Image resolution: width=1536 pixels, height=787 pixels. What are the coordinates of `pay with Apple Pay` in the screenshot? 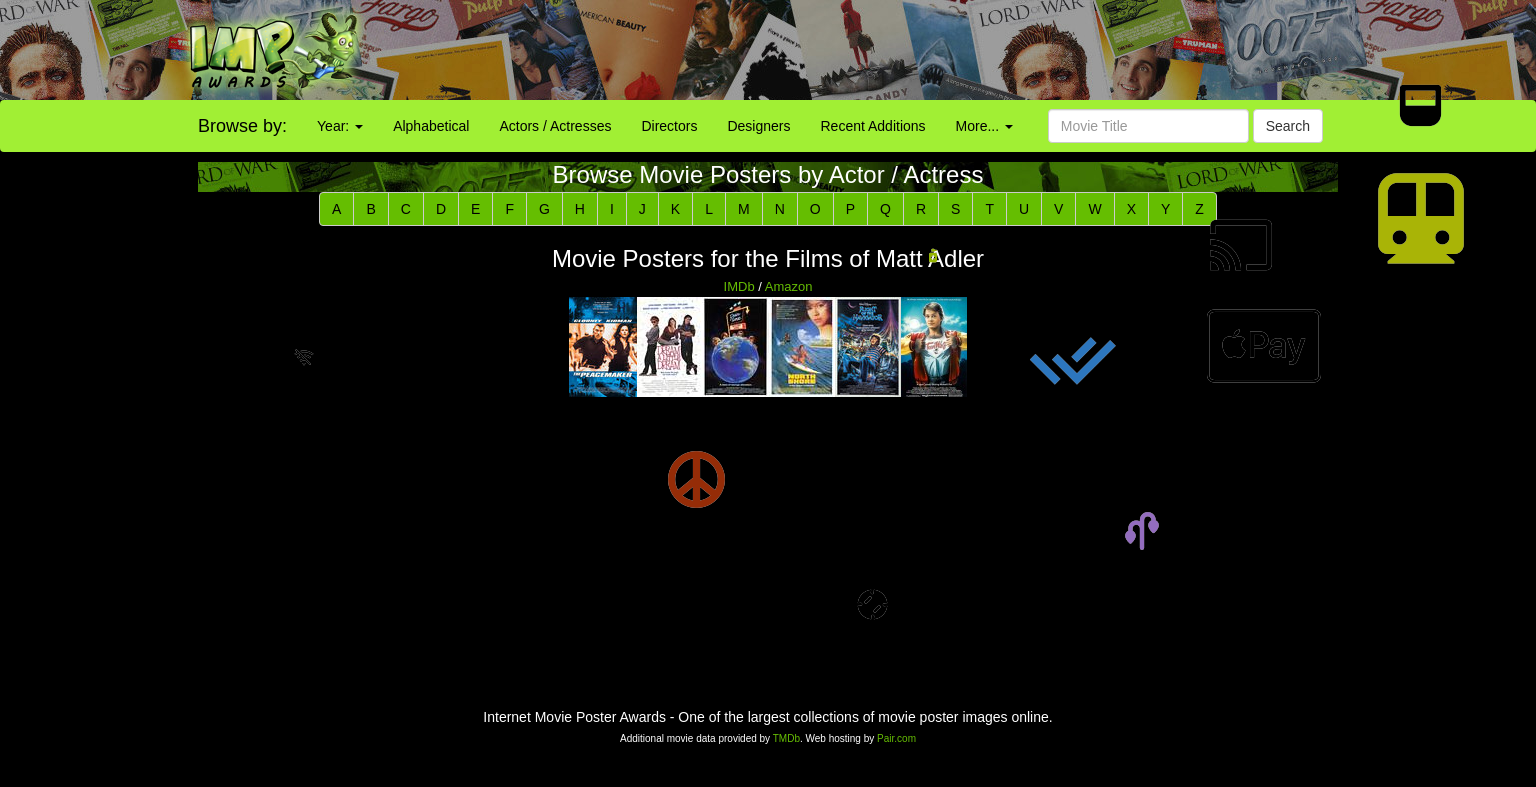 It's located at (1264, 346).